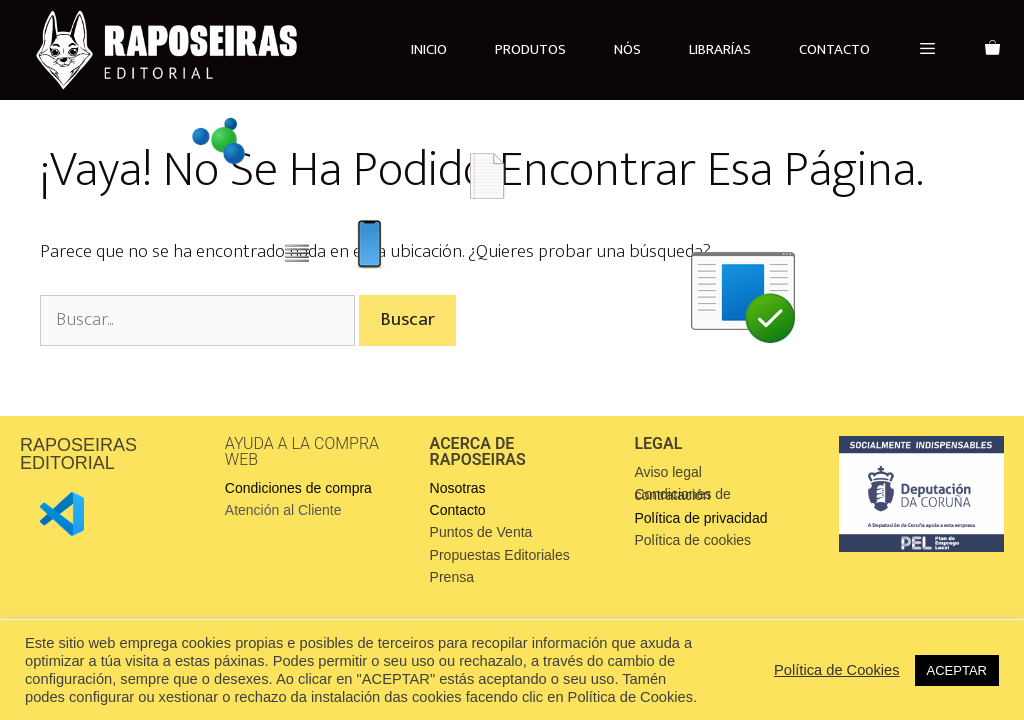  Describe the element at coordinates (62, 514) in the screenshot. I see `open visual studio code application` at that location.